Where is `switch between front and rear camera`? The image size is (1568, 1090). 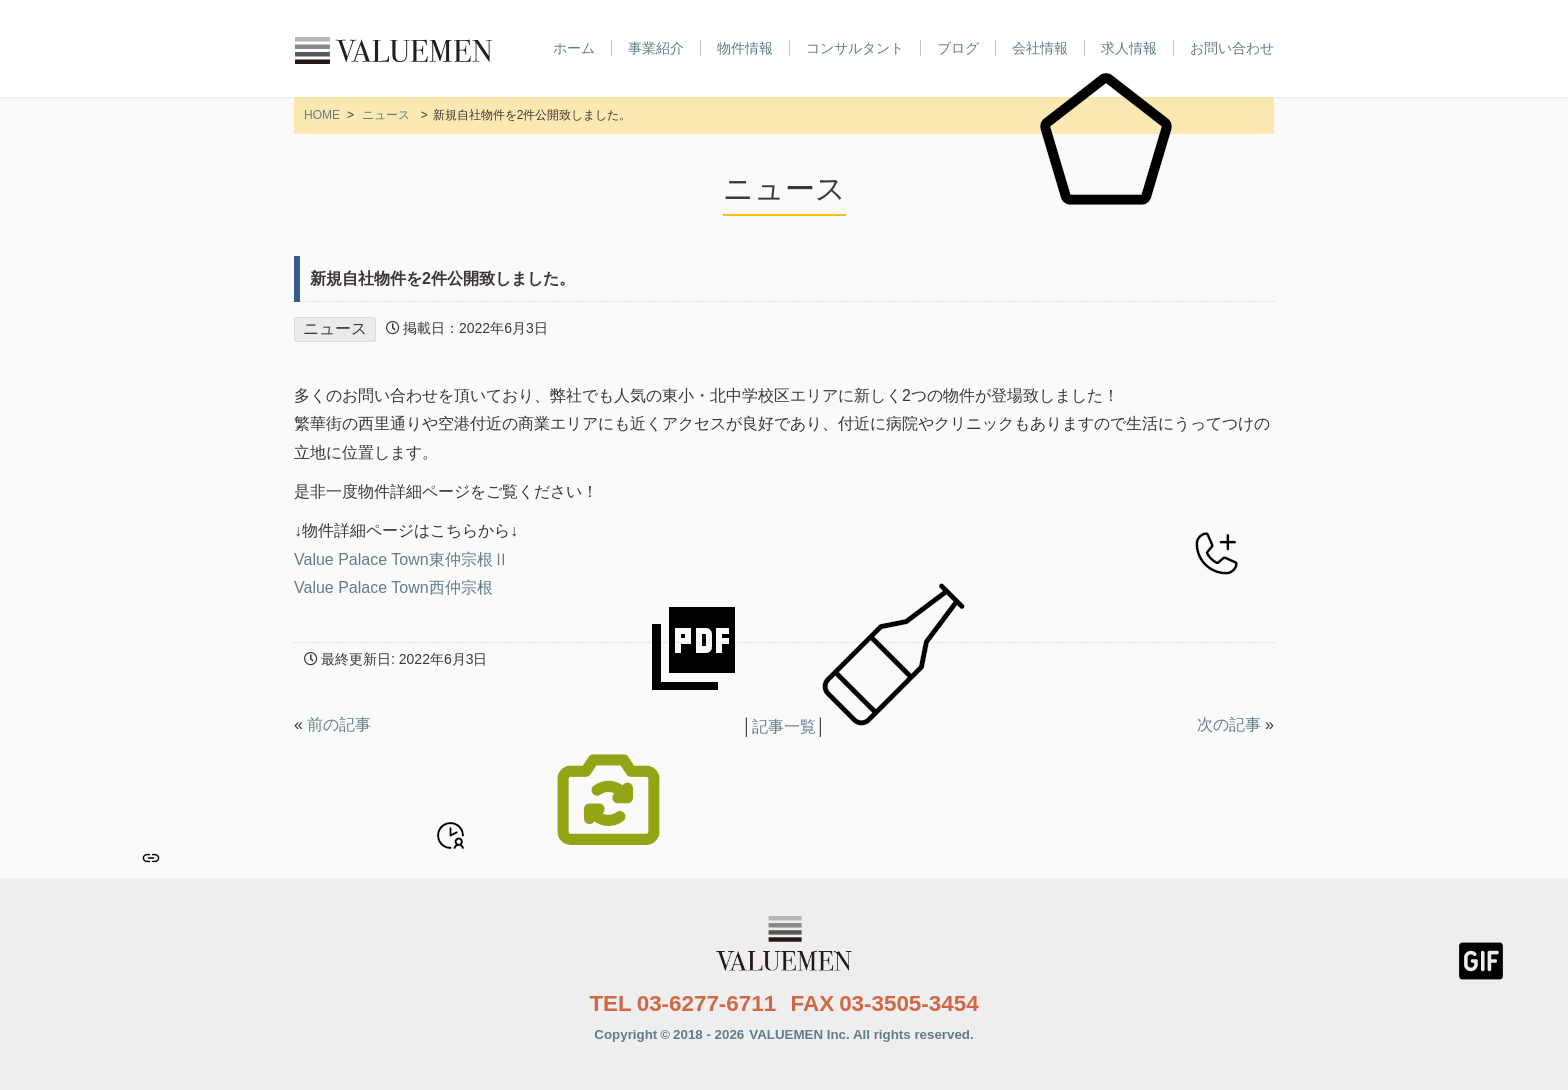
switch between front and rear camera is located at coordinates (608, 801).